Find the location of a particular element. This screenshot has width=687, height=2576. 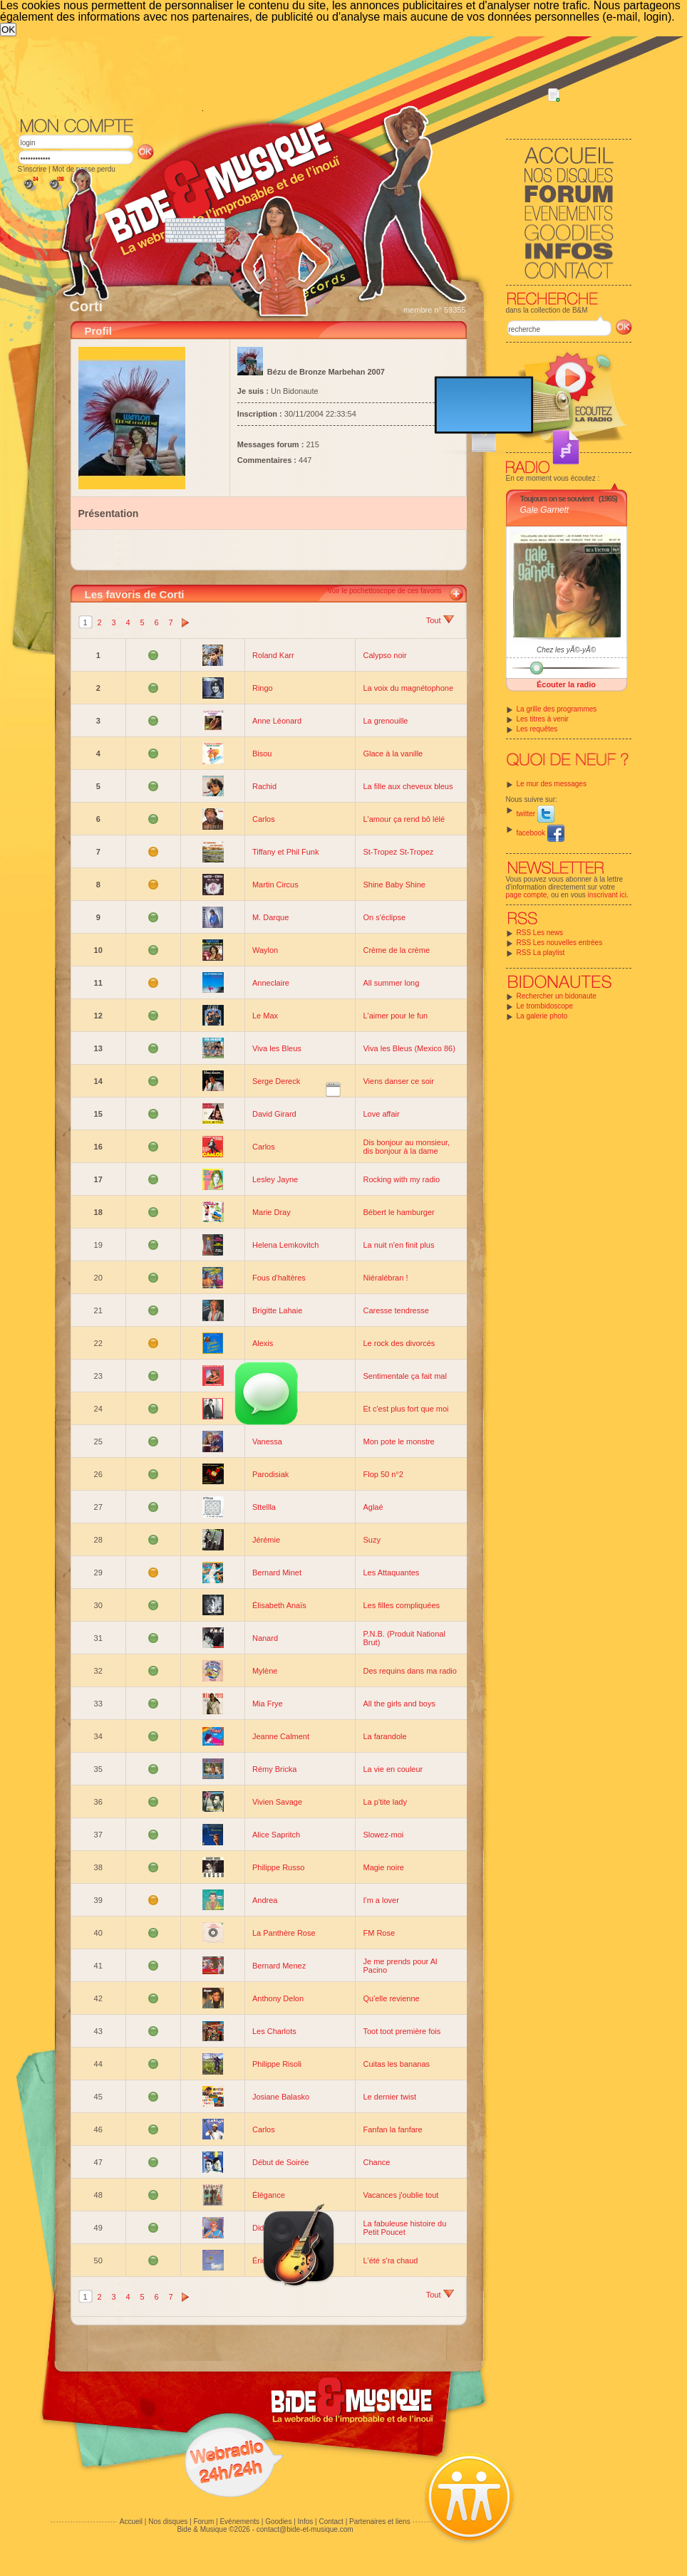

apple studio display monitor is located at coordinates (484, 409).